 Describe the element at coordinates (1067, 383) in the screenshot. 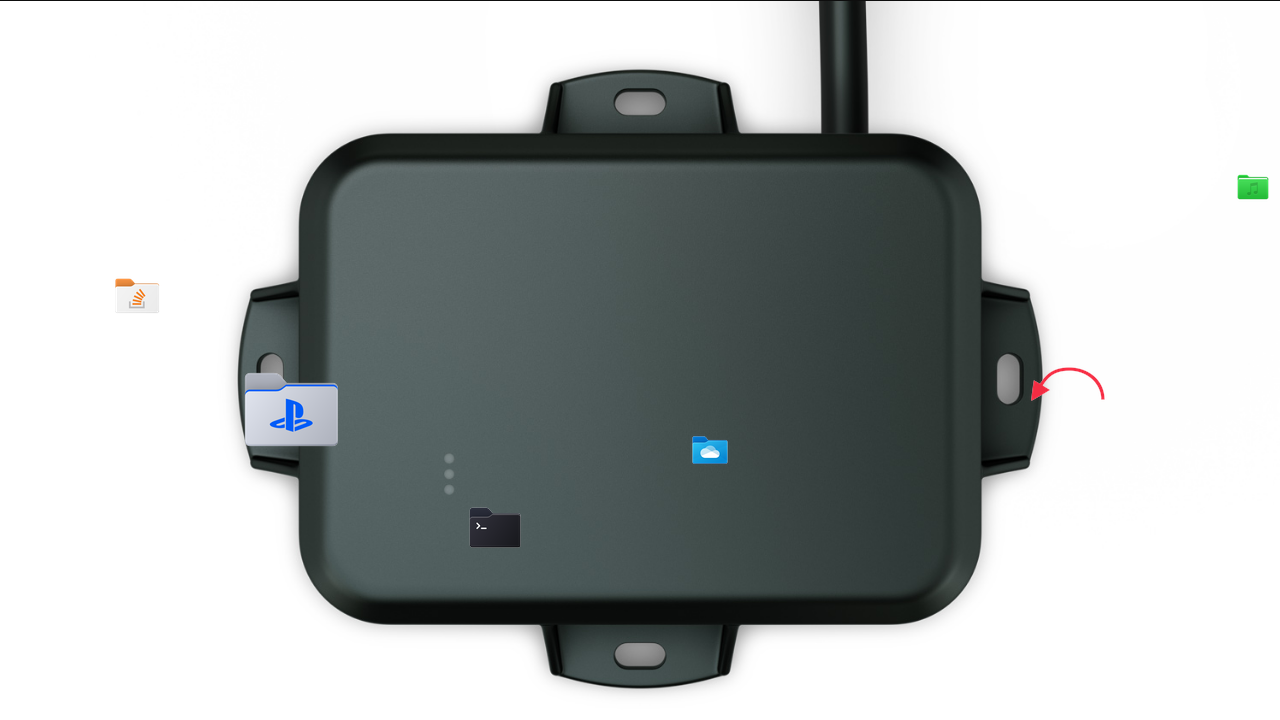

I see `undo the last action` at that location.